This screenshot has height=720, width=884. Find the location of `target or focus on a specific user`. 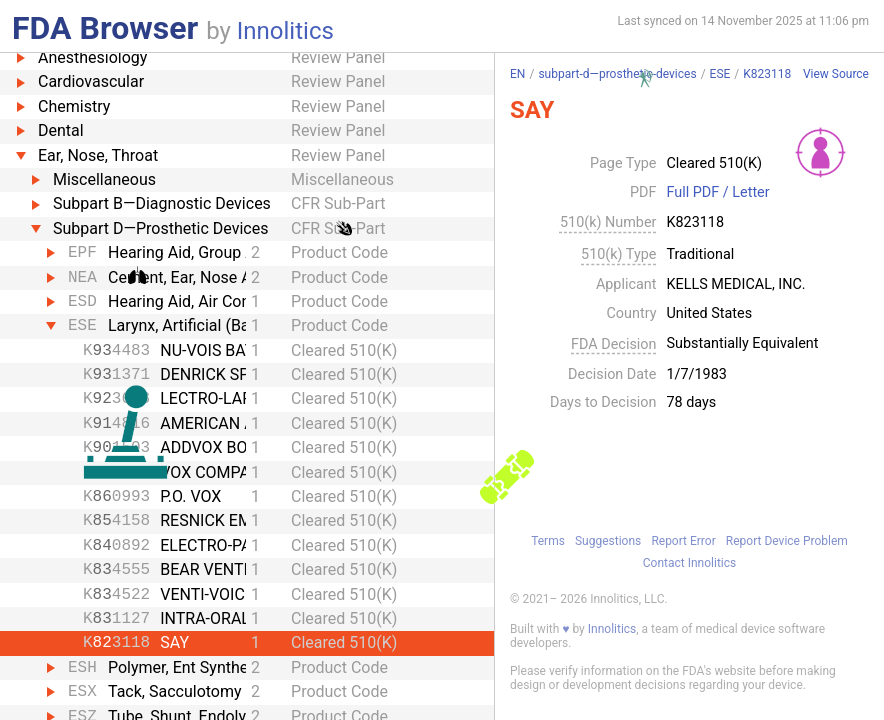

target or focus on a specific user is located at coordinates (820, 152).